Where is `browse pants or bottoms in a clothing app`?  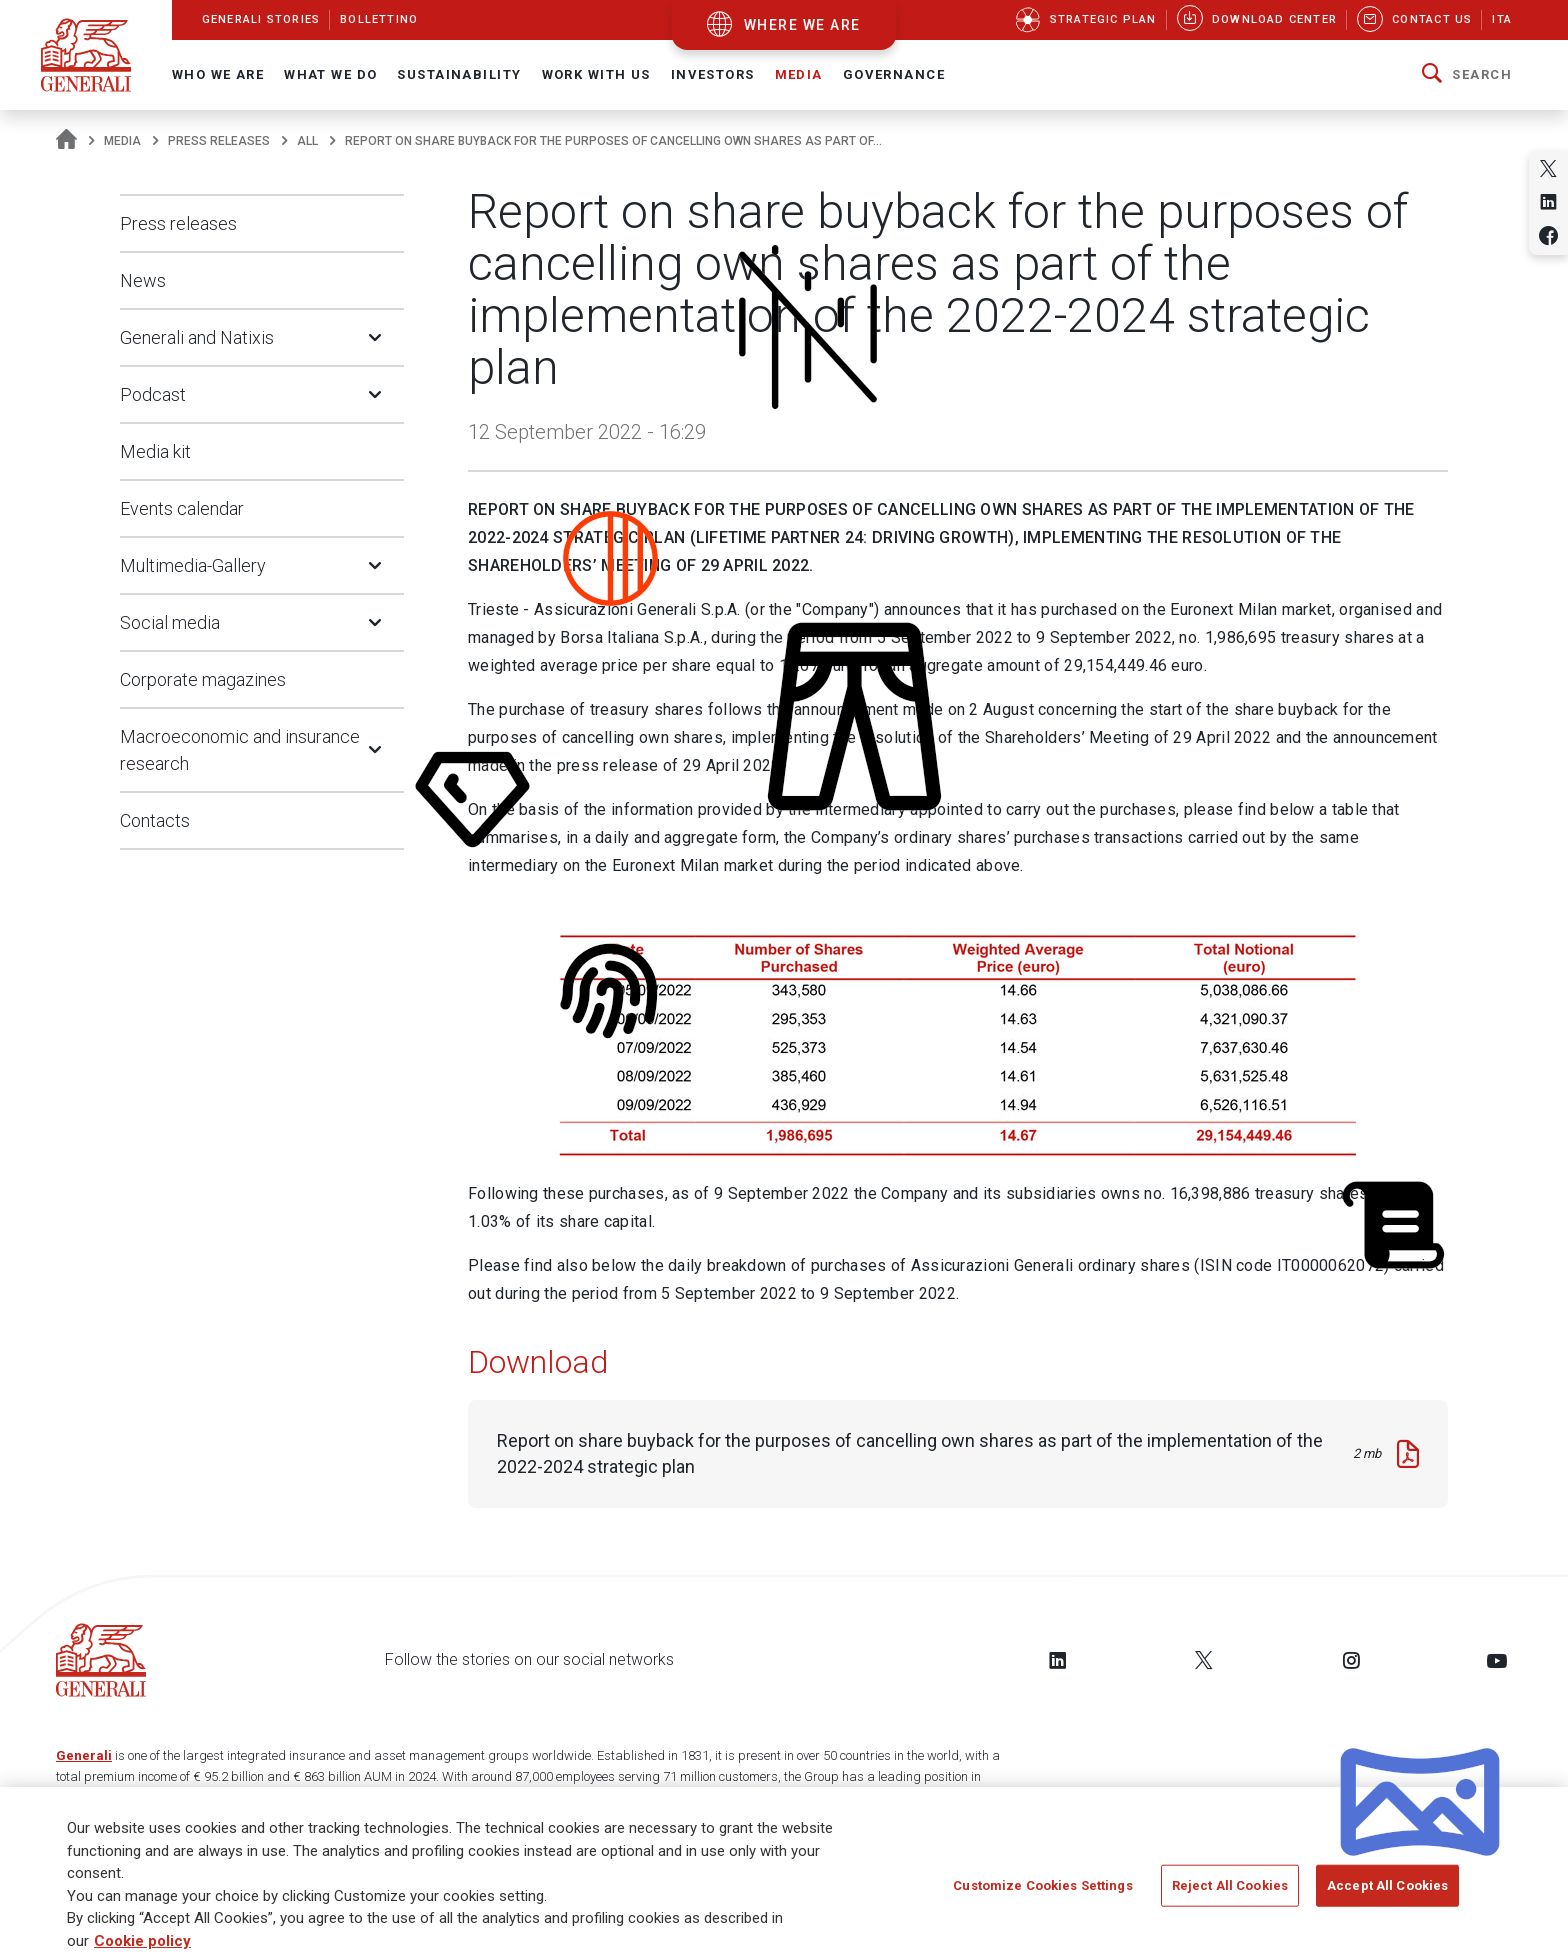
browse pants or bottoms in a clothing app is located at coordinates (854, 716).